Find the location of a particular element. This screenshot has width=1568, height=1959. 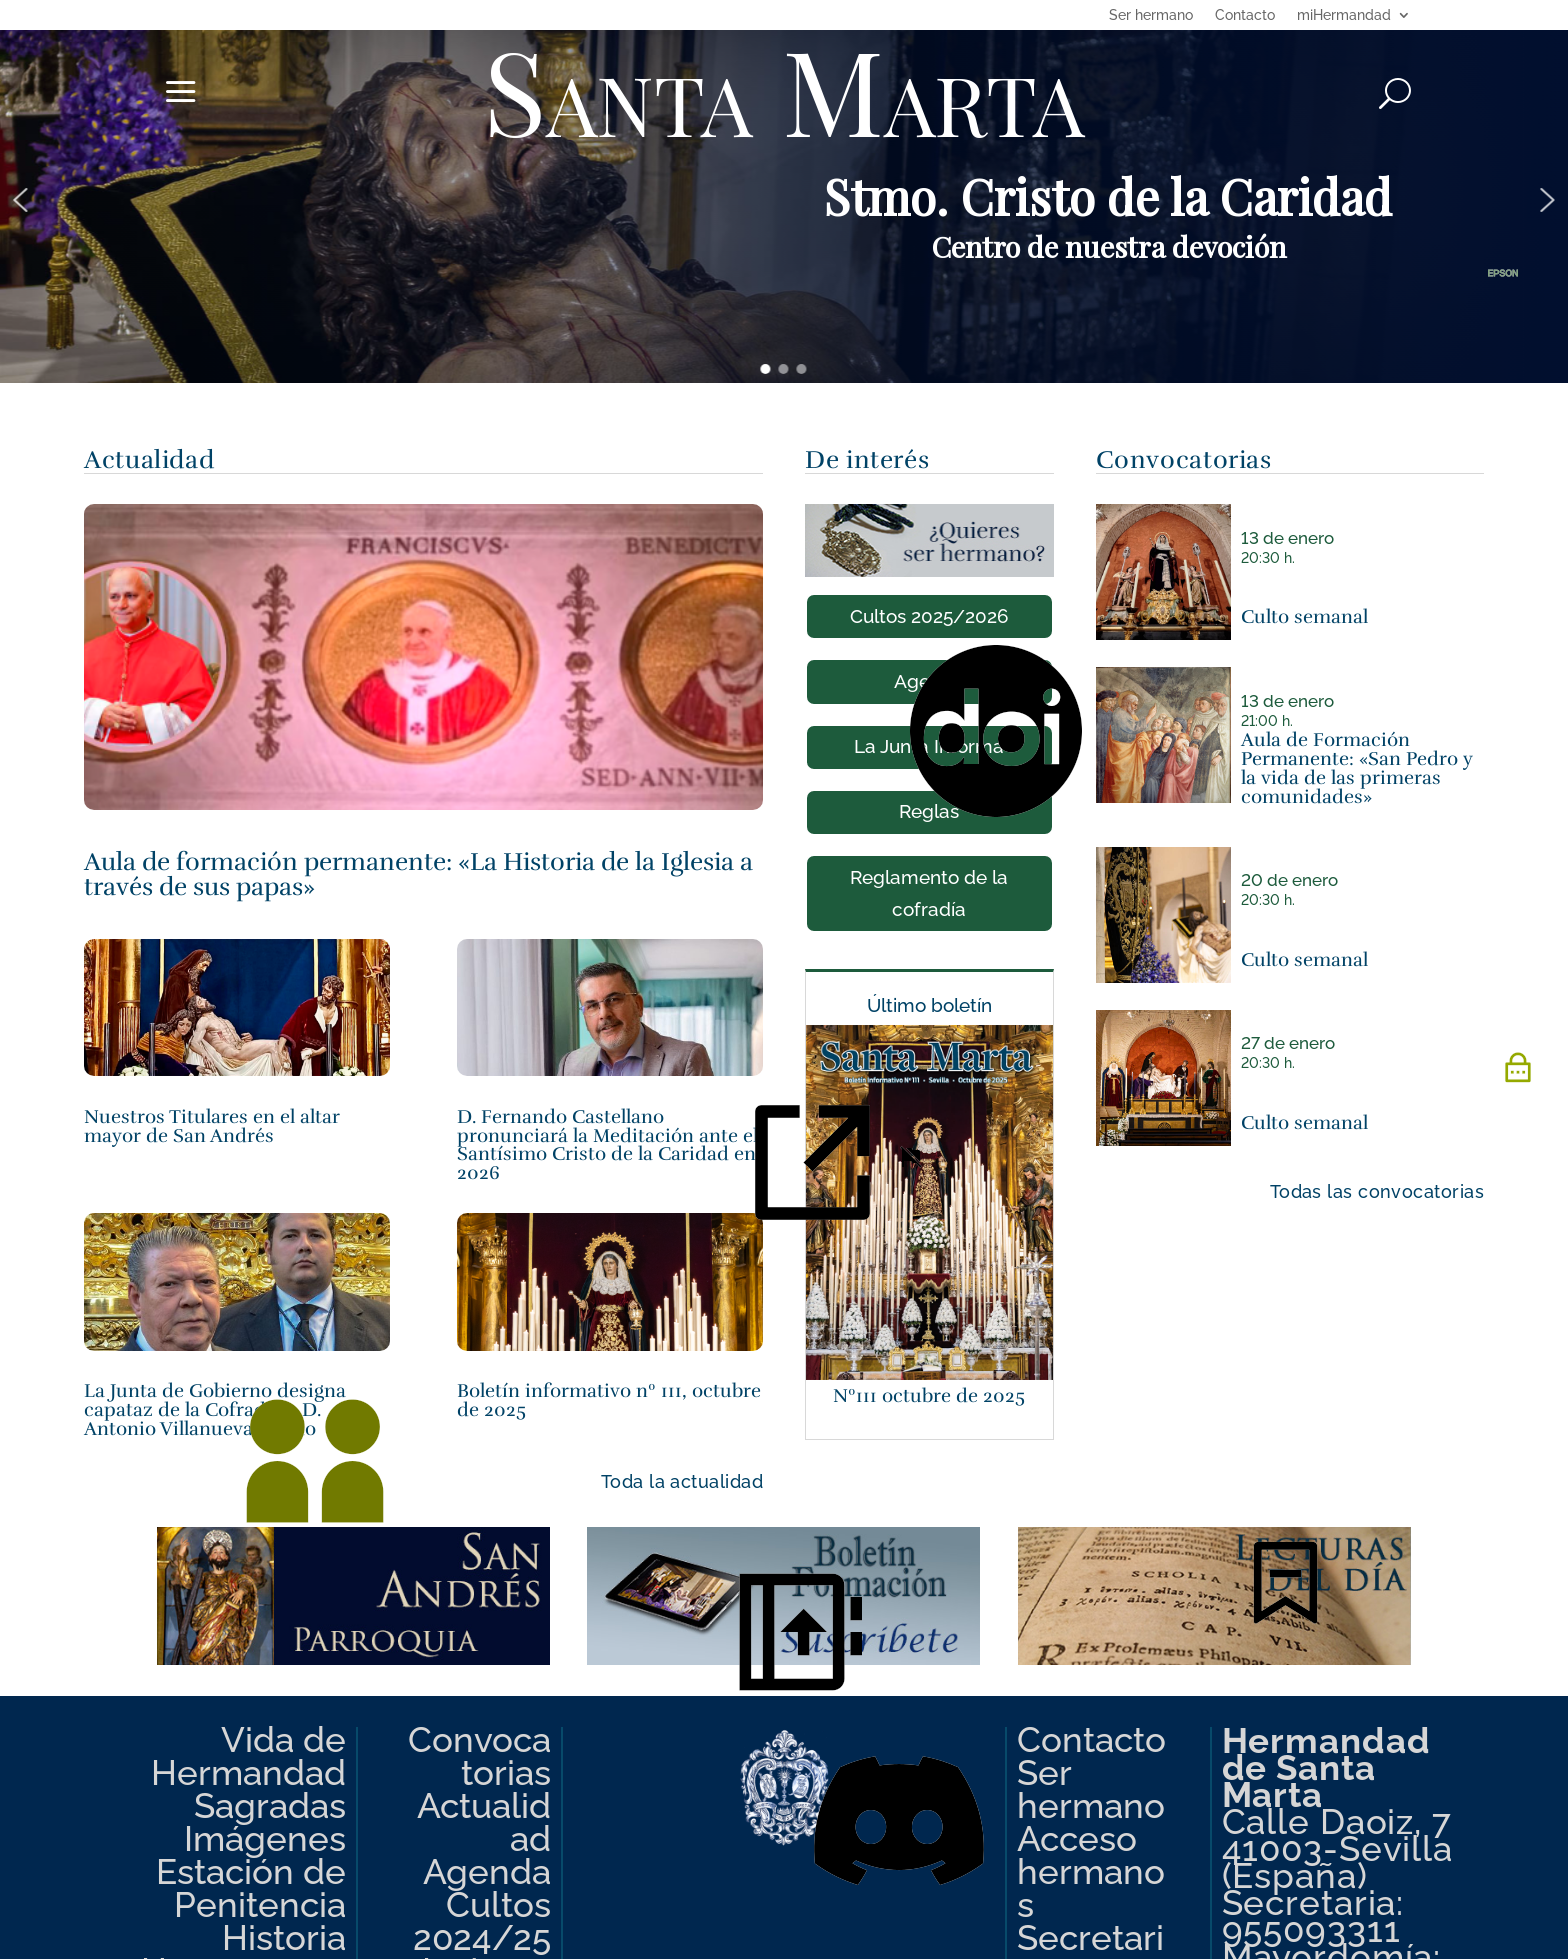

upload contacts from address book is located at coordinates (792, 1632).